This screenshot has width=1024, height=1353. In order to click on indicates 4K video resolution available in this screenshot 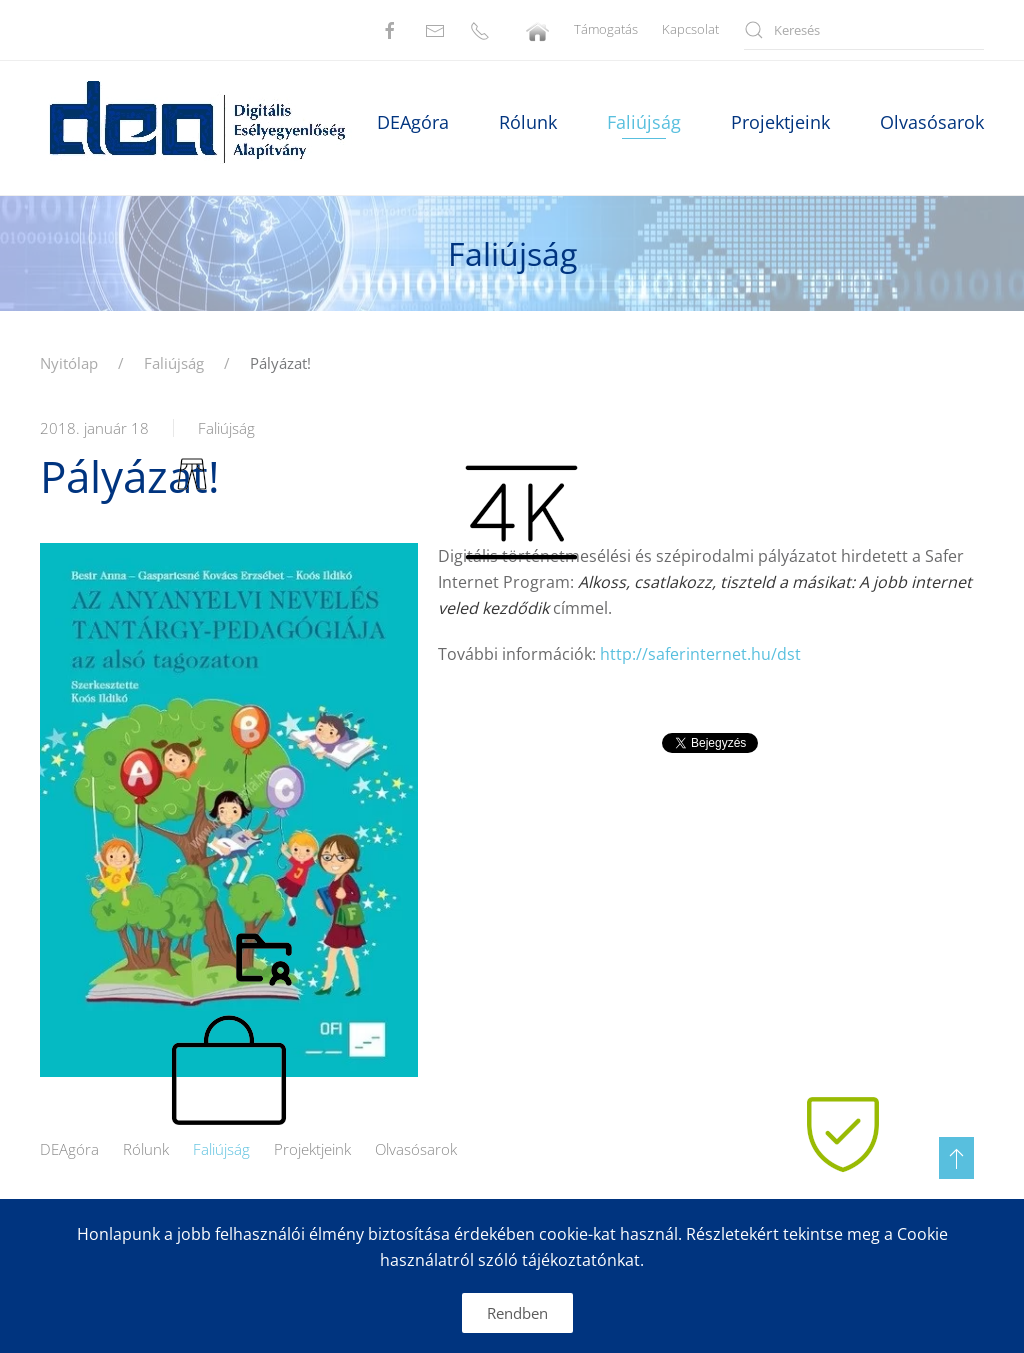, I will do `click(521, 512)`.